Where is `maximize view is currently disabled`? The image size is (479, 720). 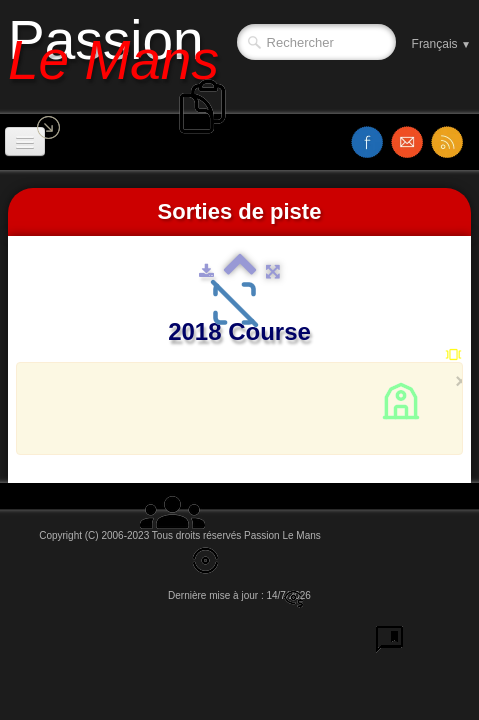 maximize view is currently disabled is located at coordinates (234, 303).